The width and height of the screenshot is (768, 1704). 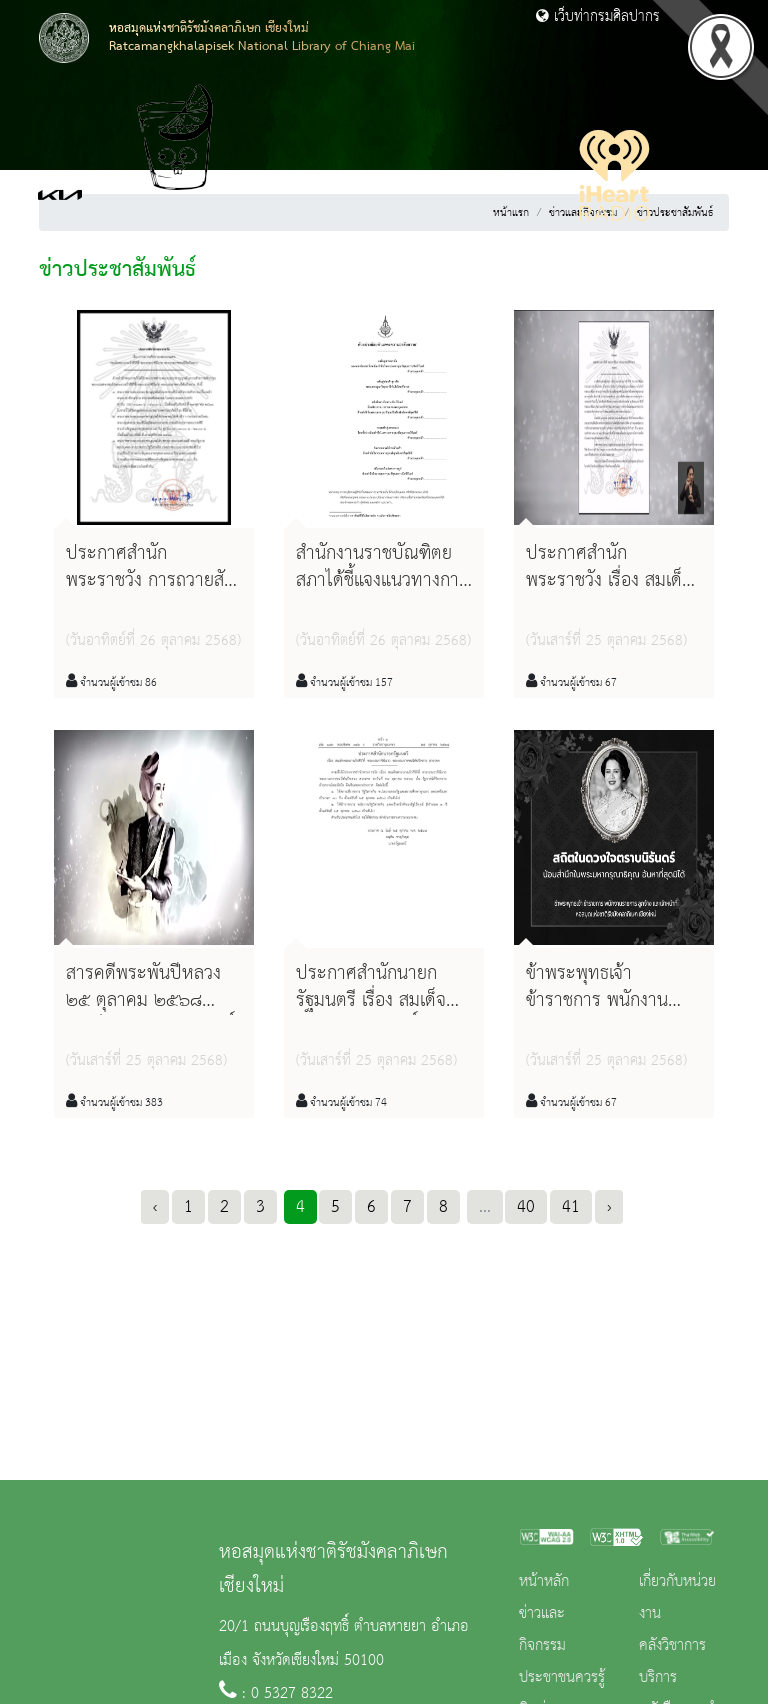 What do you see at coordinates (175, 137) in the screenshot?
I see `gin web framework logo` at bounding box center [175, 137].